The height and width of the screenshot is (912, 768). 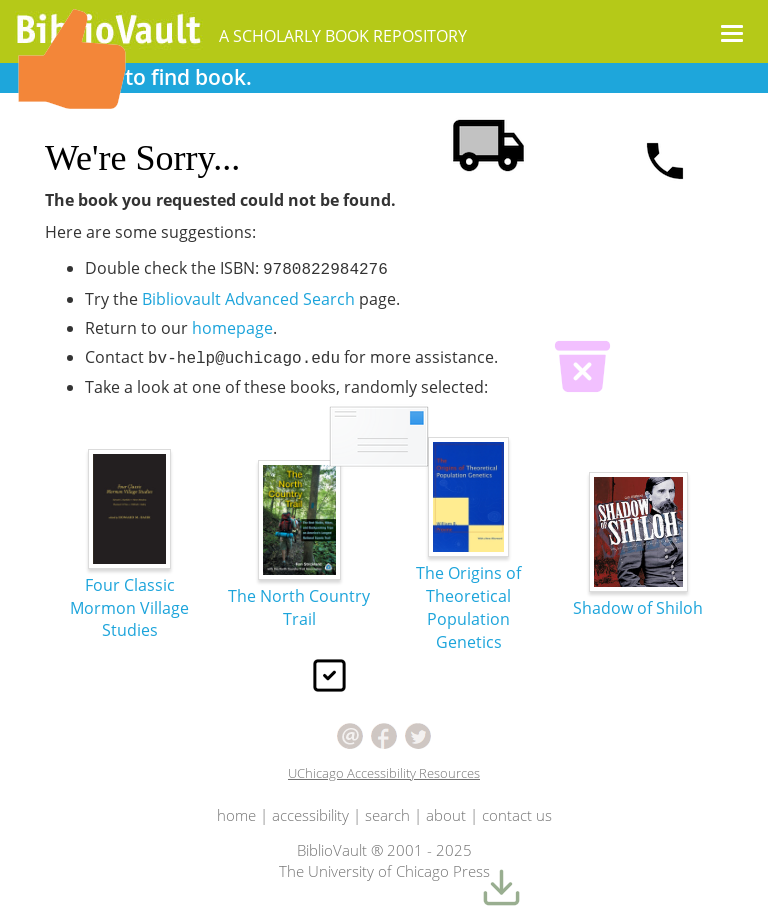 I want to click on download a file or content, so click(x=501, y=887).